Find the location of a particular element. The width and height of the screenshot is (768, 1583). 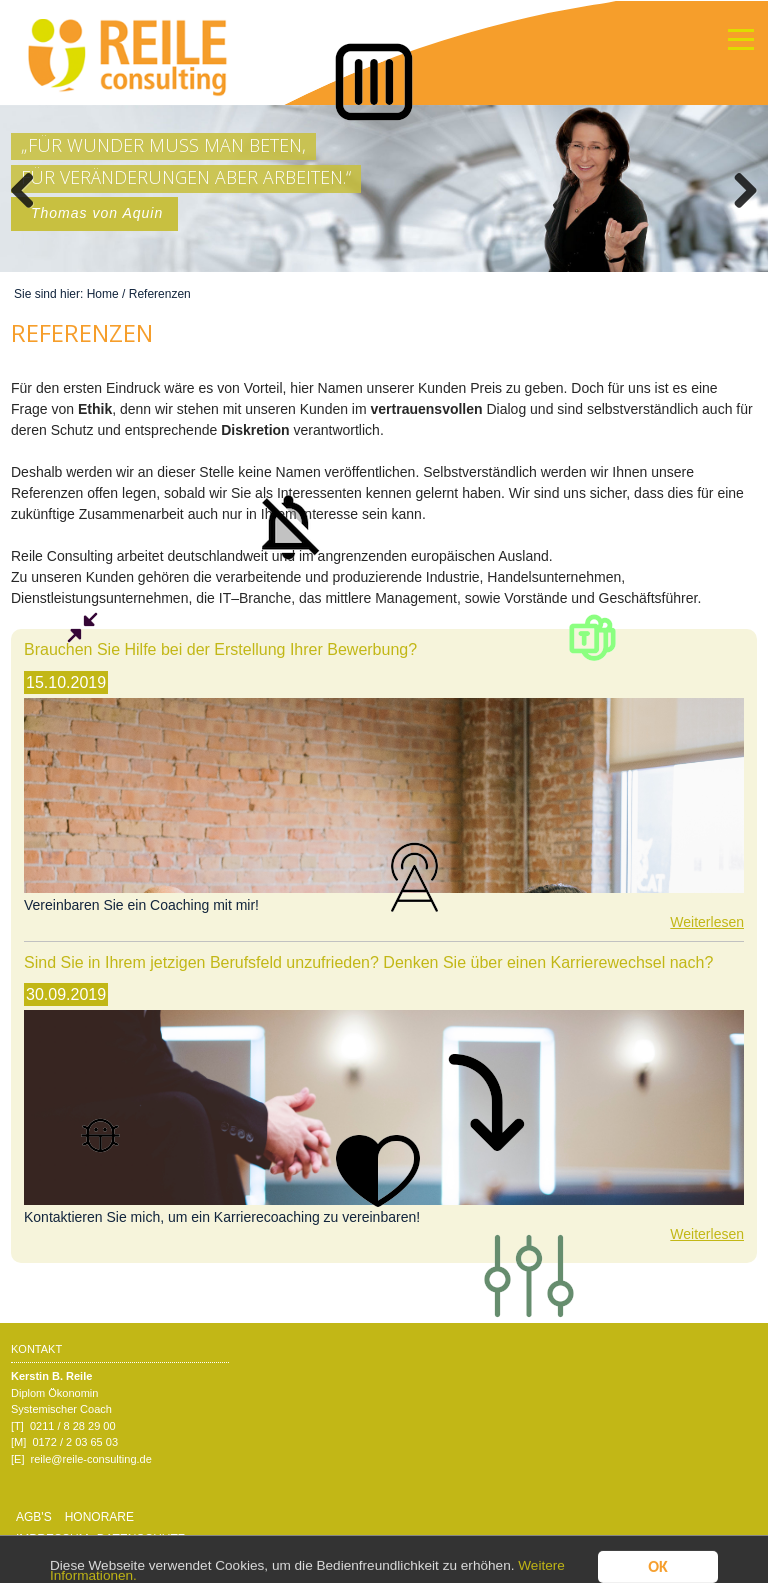

report a bug or issue is located at coordinates (100, 1135).